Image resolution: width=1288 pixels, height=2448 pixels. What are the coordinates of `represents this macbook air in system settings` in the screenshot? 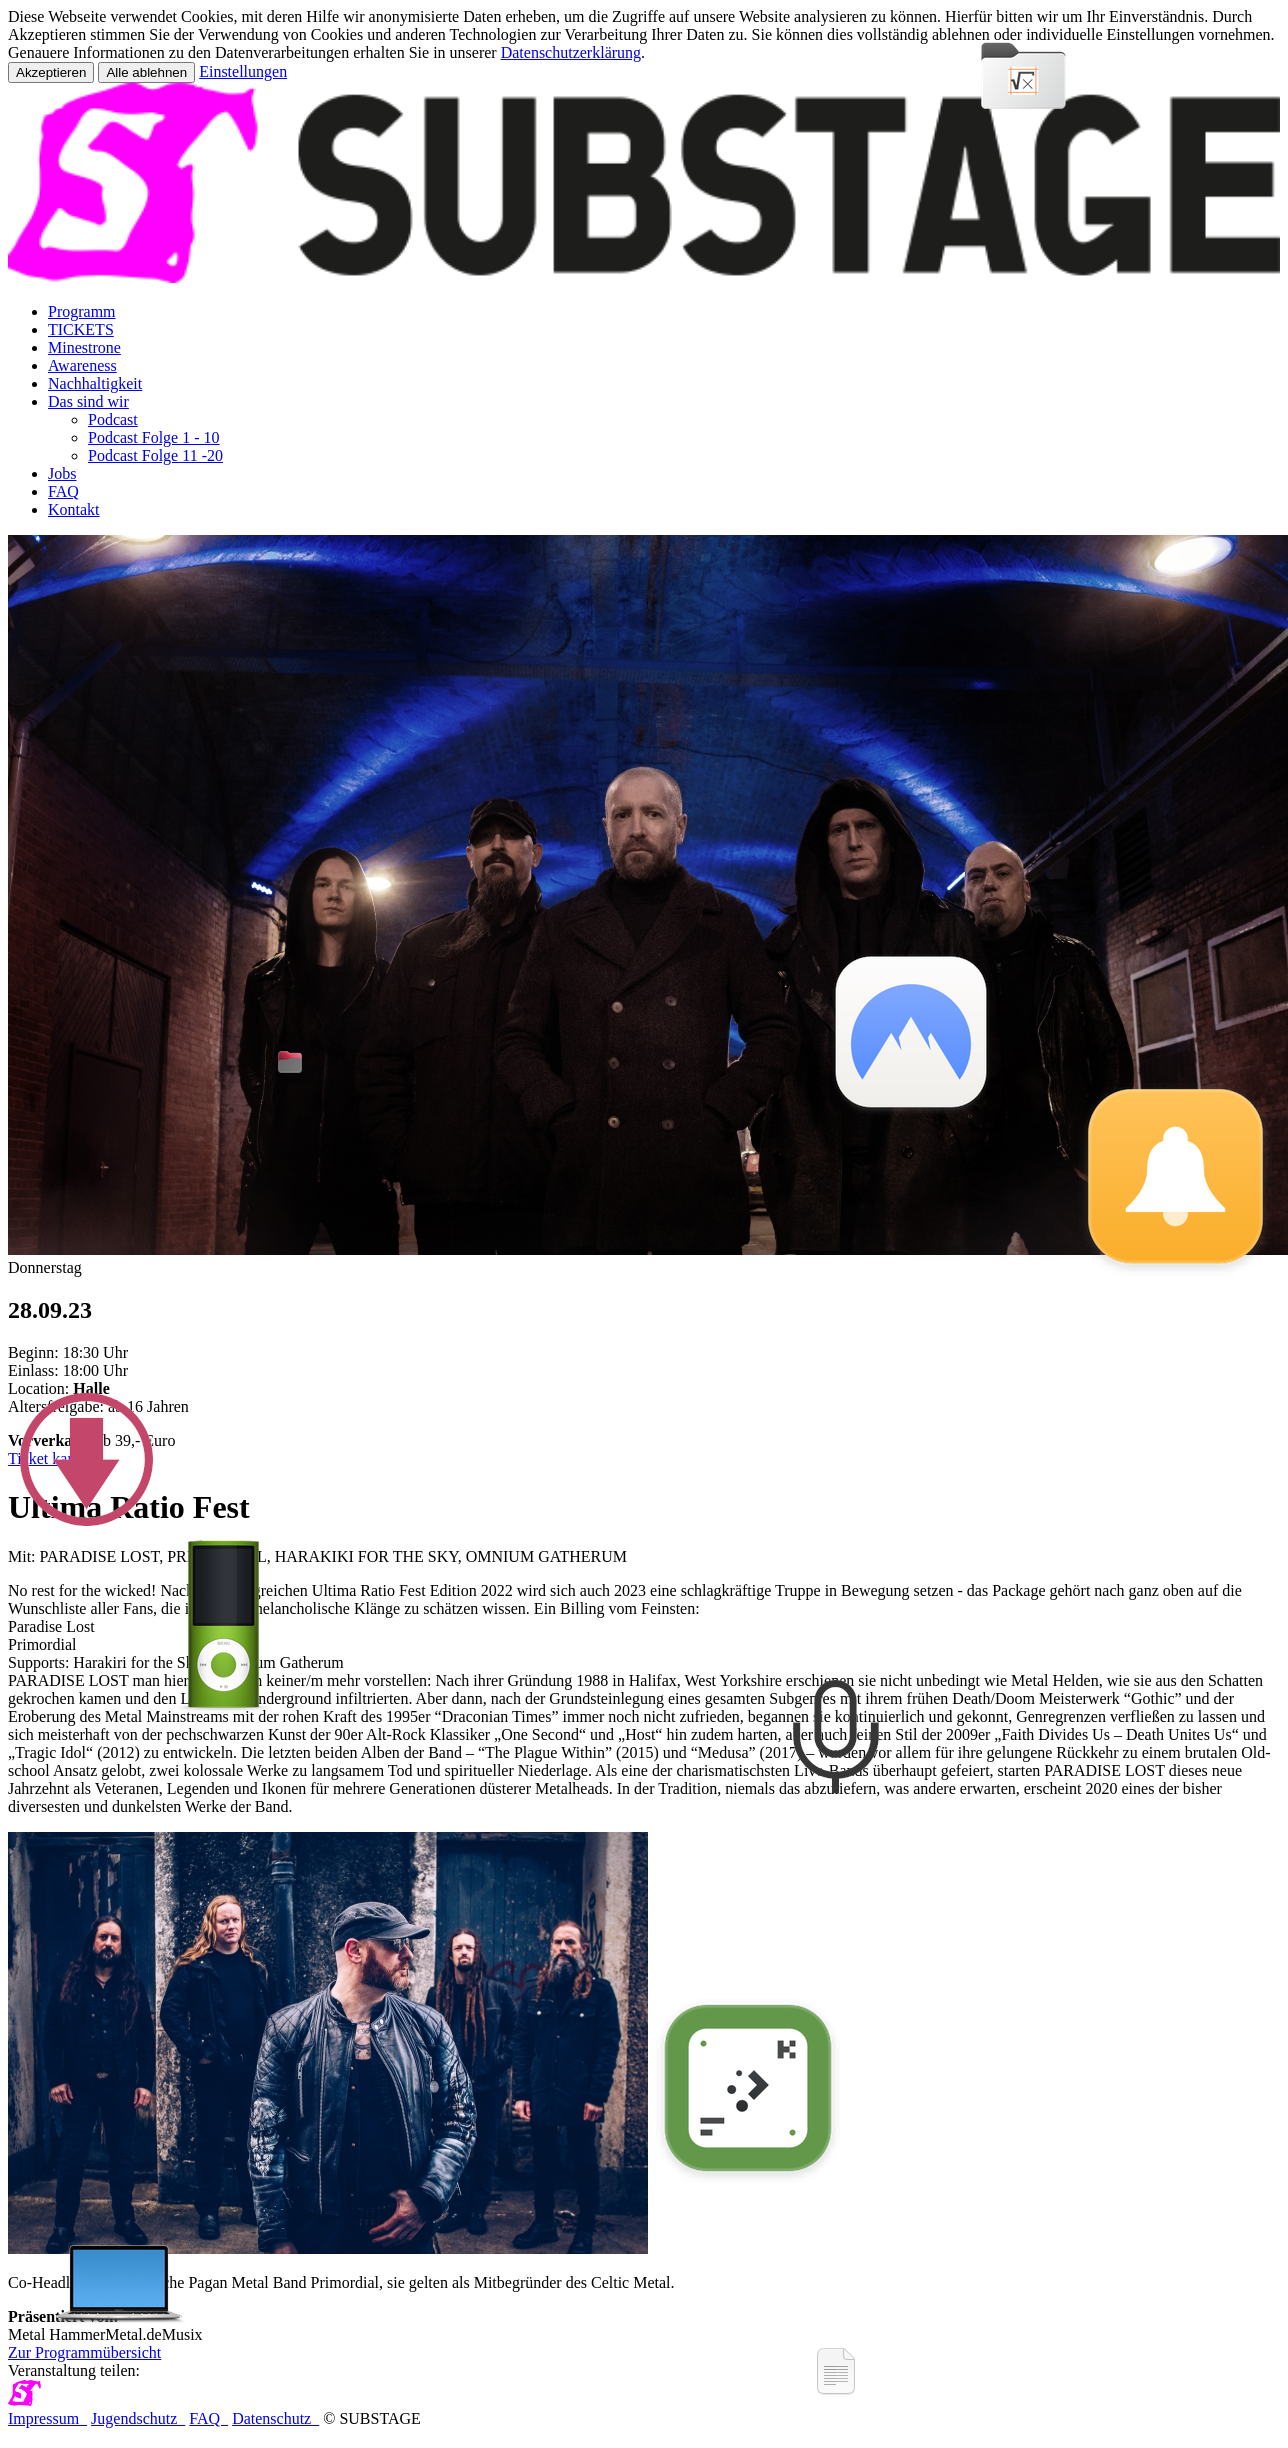 It's located at (119, 2273).